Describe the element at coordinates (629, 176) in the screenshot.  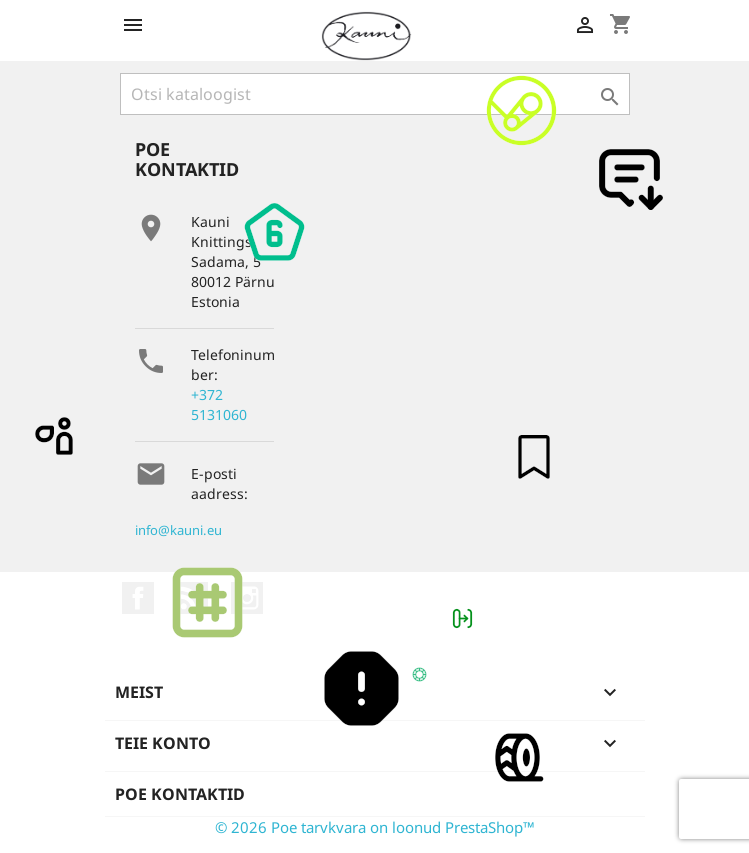
I see `download message or conversation` at that location.